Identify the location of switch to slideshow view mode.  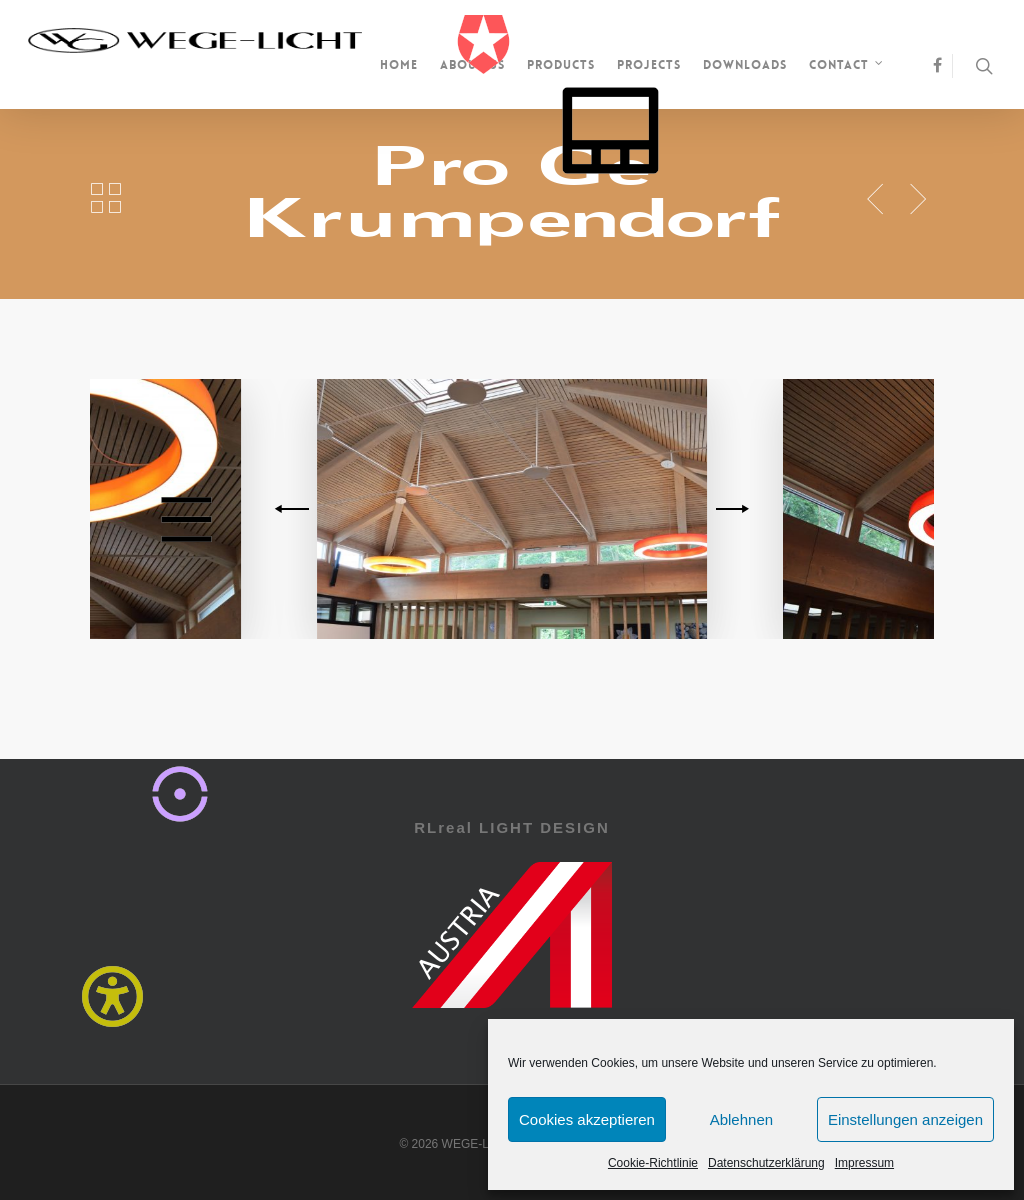
(610, 130).